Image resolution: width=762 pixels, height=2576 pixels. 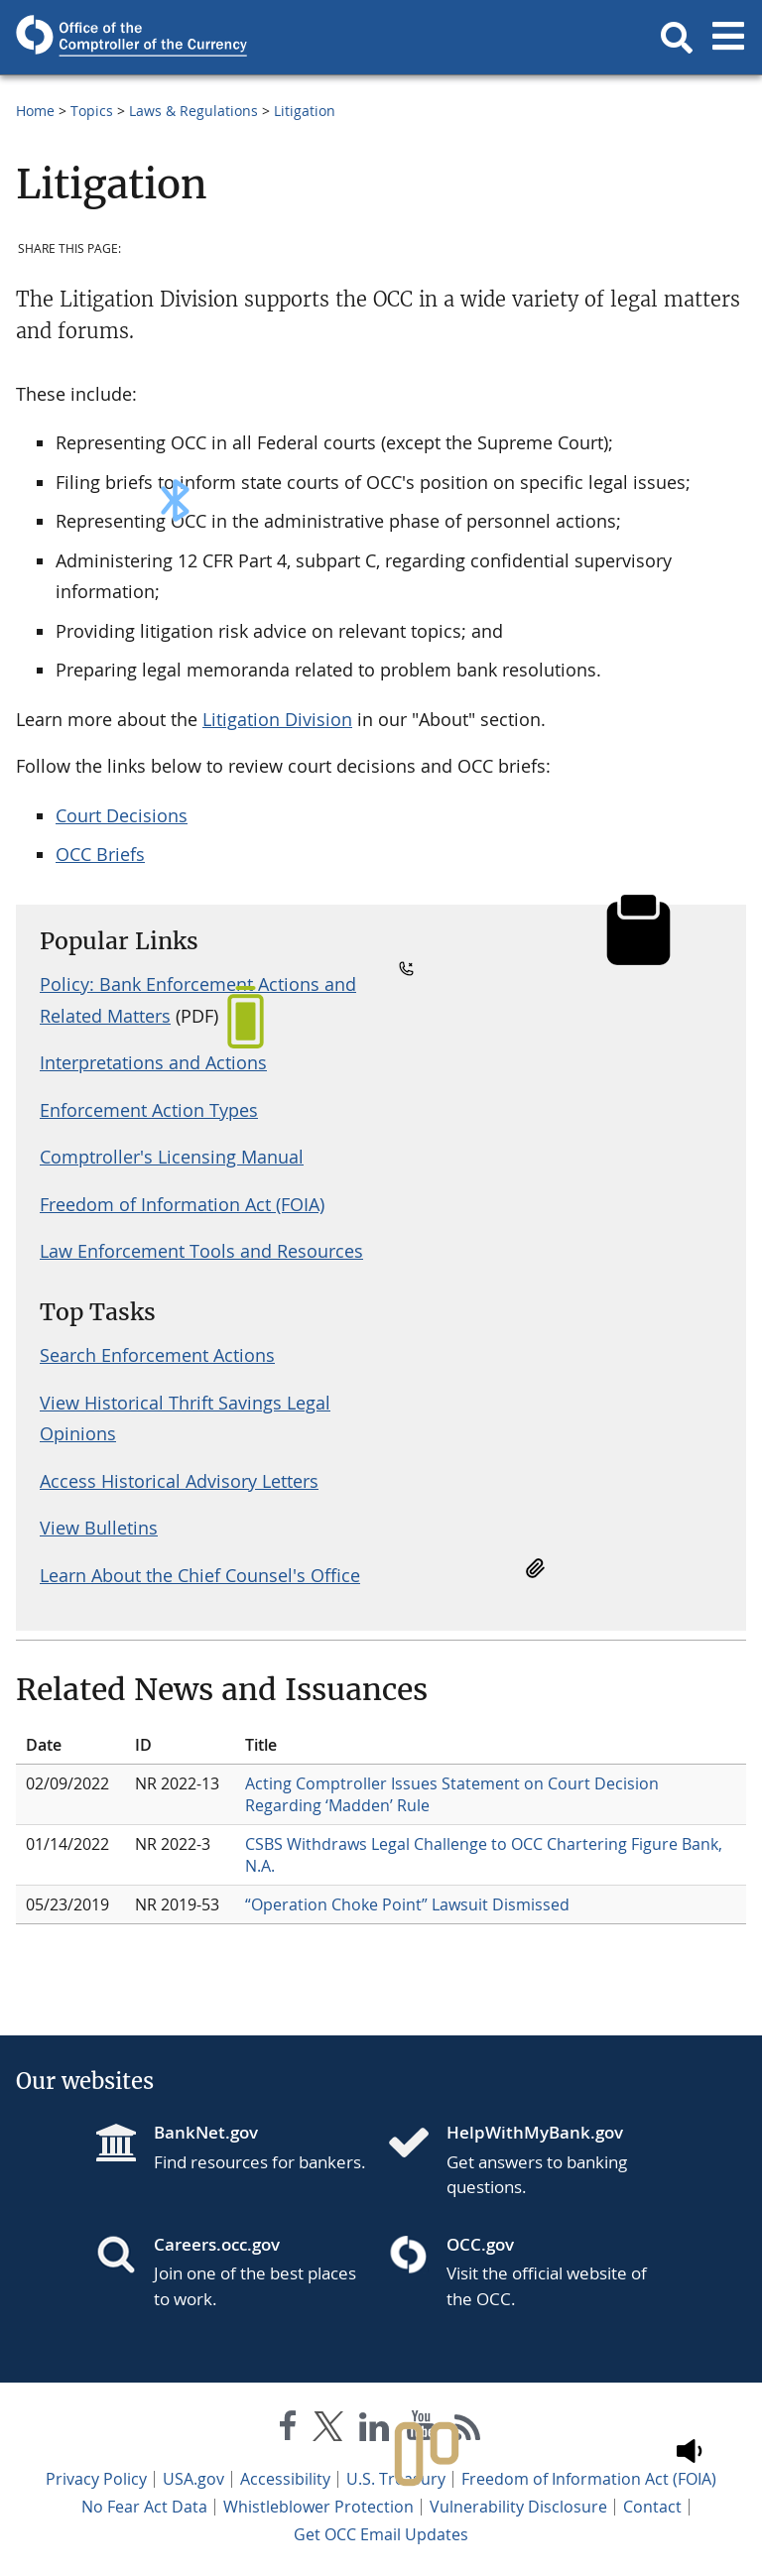 What do you see at coordinates (406, 968) in the screenshot?
I see `indicates a missed phone call` at bounding box center [406, 968].